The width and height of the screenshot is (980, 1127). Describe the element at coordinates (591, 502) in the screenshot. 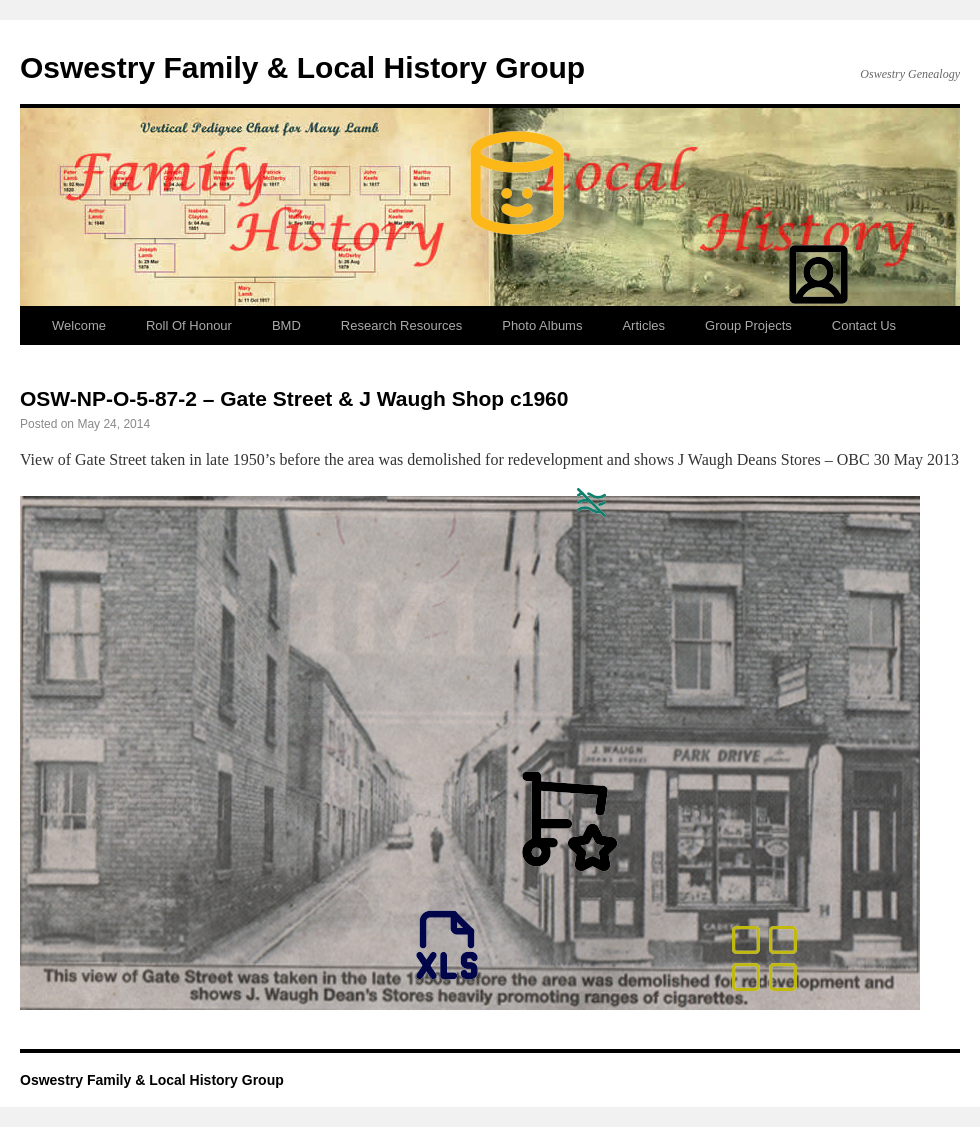

I see `disable water ripple effect` at that location.